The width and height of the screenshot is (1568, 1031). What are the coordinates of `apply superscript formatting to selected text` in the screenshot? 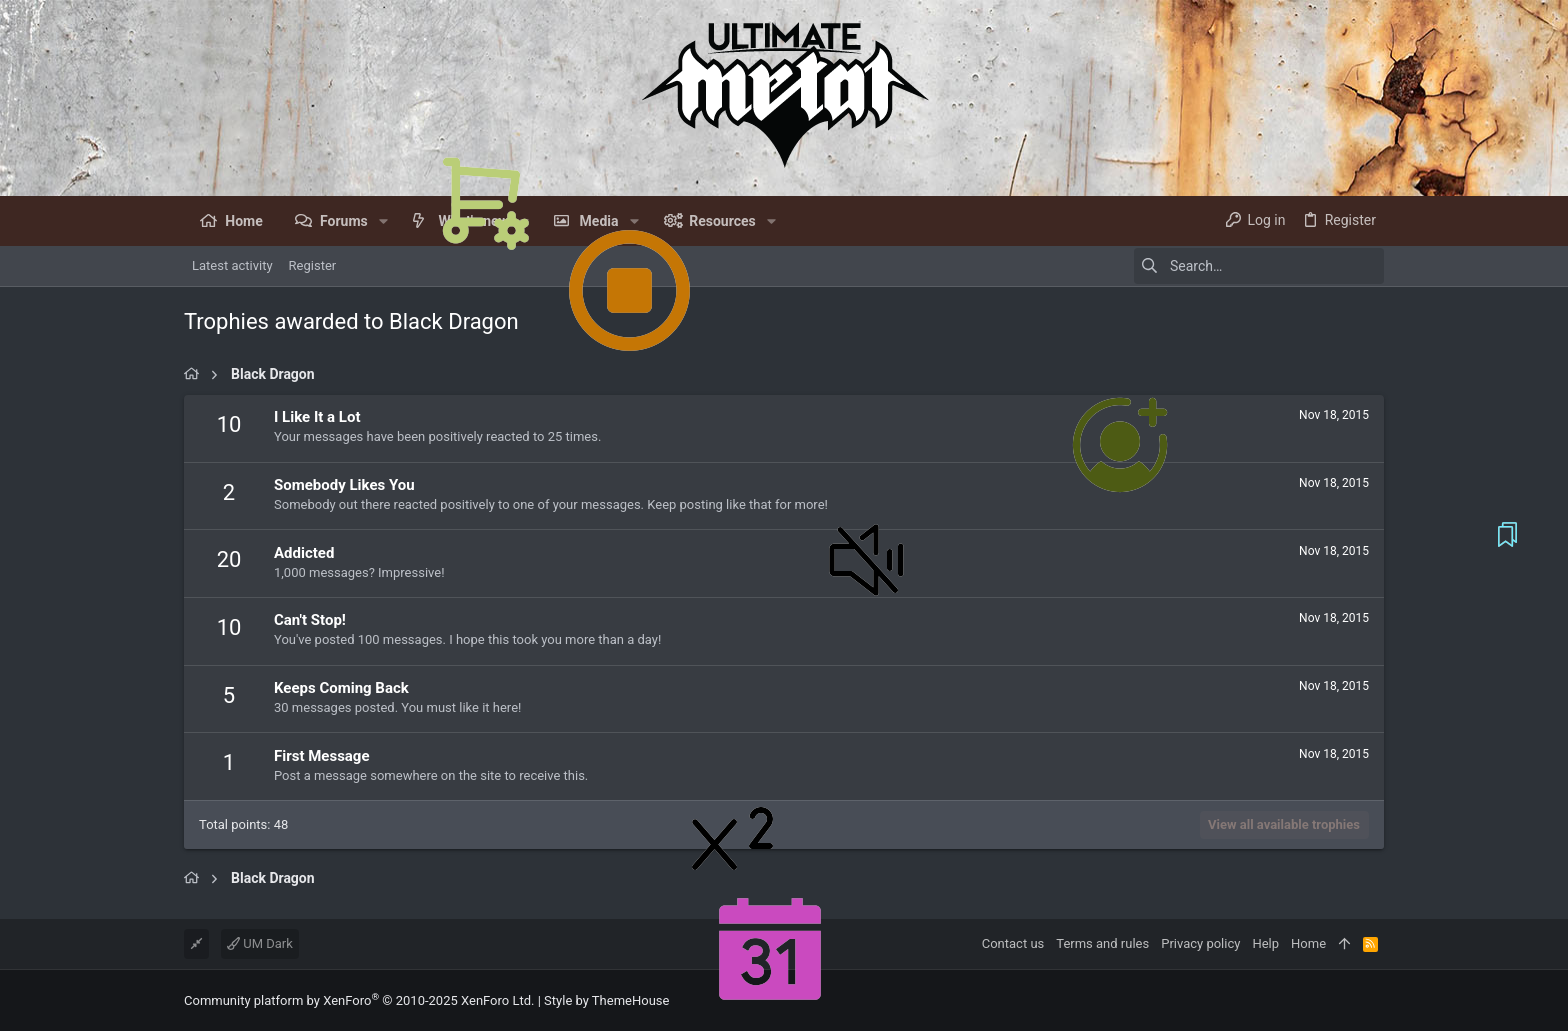 It's located at (728, 840).